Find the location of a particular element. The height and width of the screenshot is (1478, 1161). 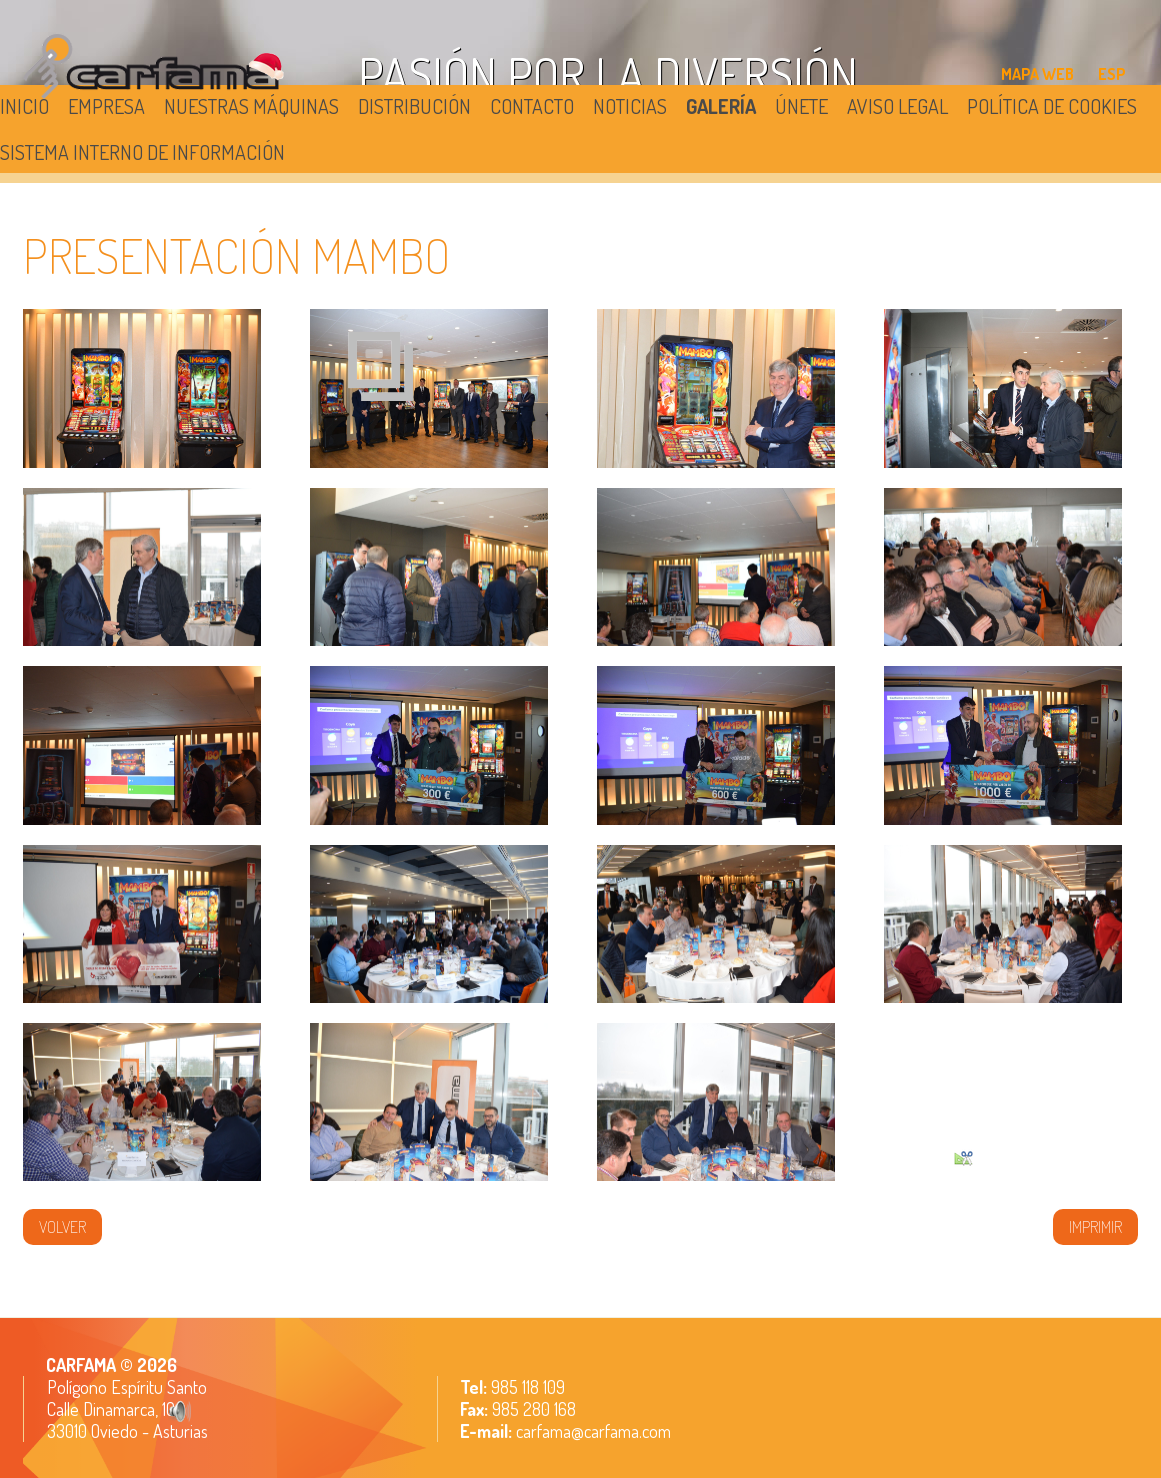

access utility and accessory applications is located at coordinates (963, 1157).